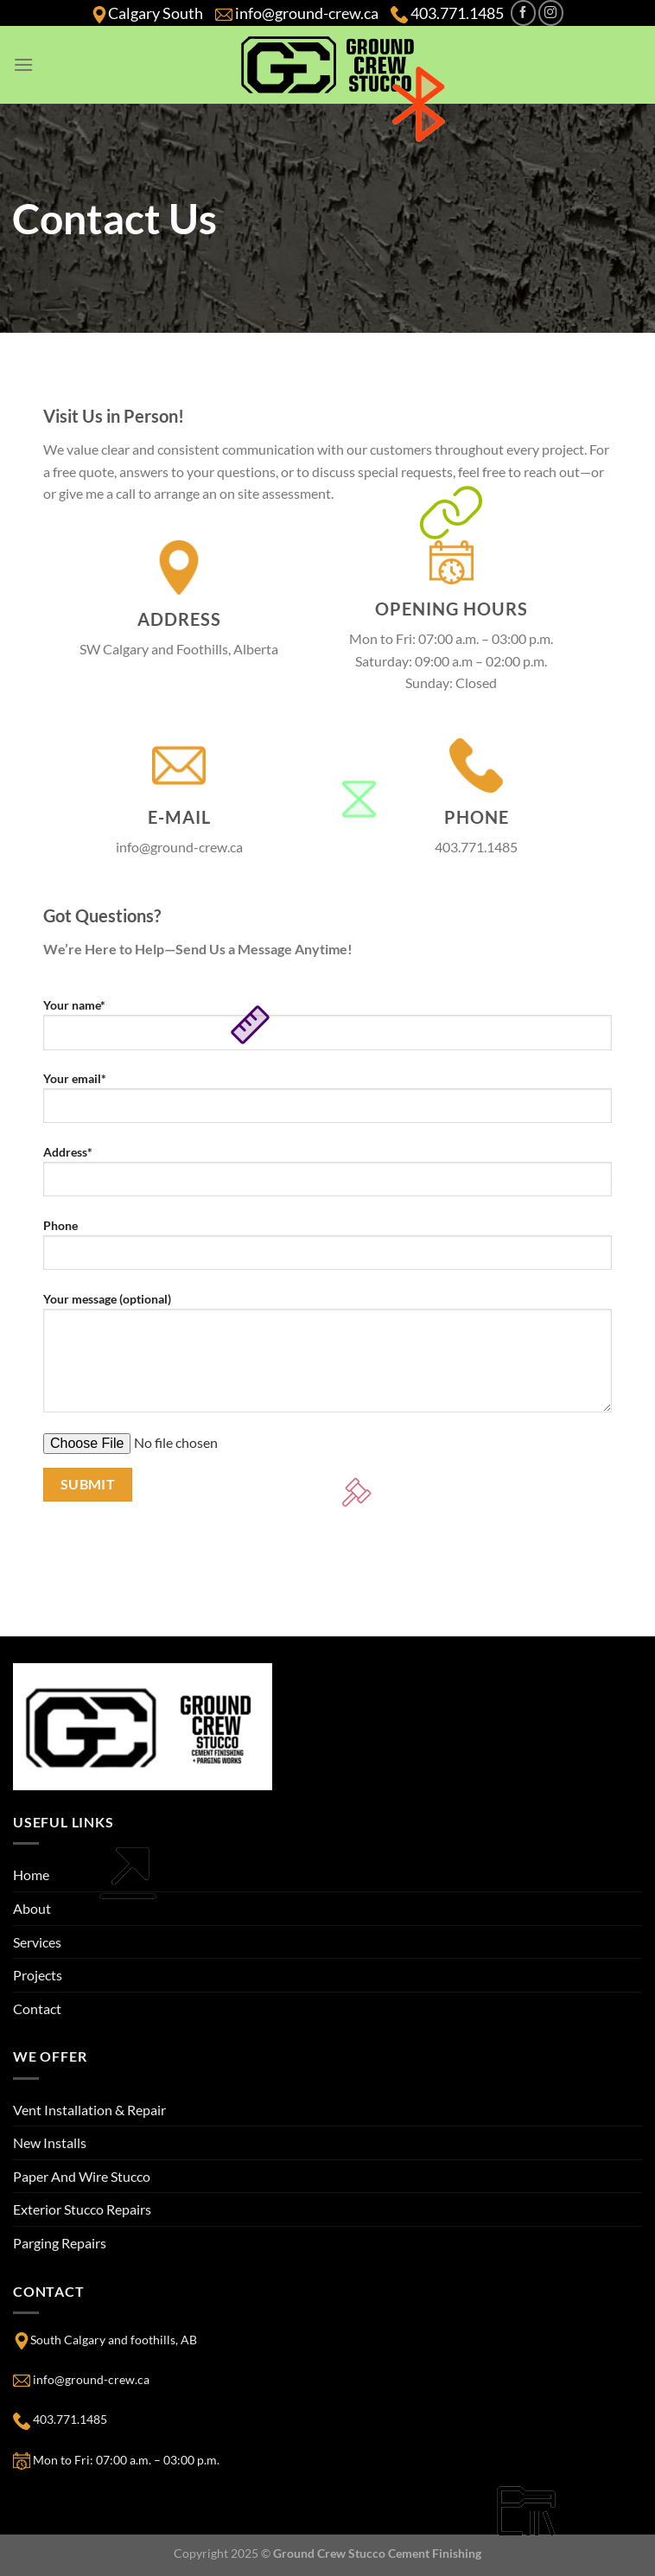 The height and width of the screenshot is (2576, 655). I want to click on copy or share a link, so click(451, 513).